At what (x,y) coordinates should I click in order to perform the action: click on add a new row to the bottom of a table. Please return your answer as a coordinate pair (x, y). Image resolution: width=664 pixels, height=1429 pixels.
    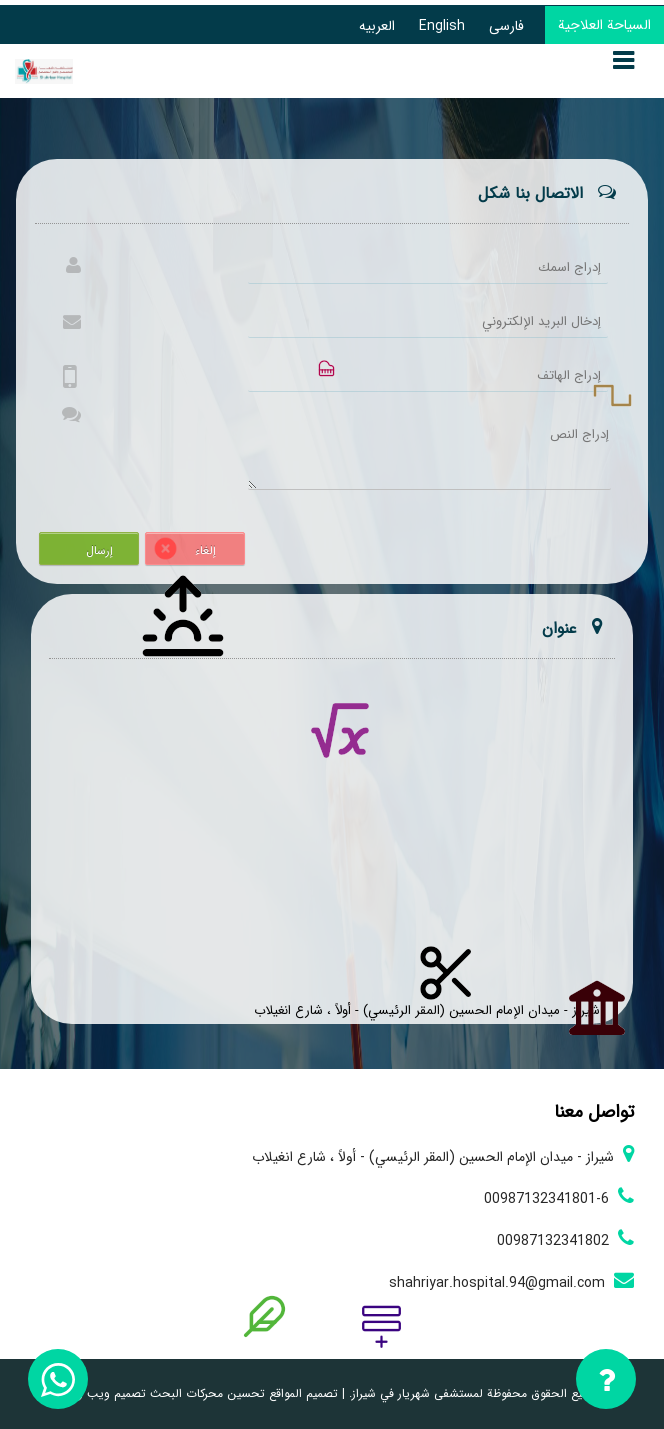
    Looking at the image, I should click on (381, 1323).